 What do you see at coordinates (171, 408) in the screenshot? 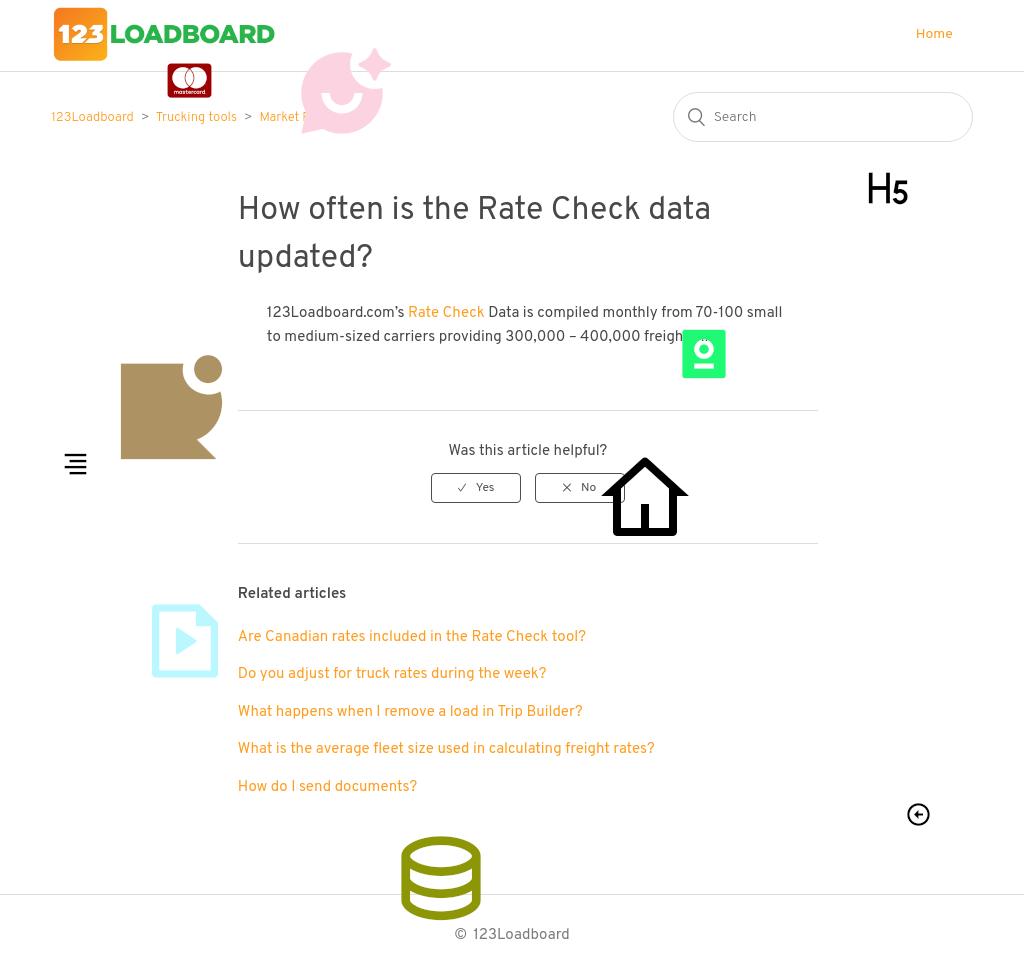
I see `remixicon logo` at bounding box center [171, 408].